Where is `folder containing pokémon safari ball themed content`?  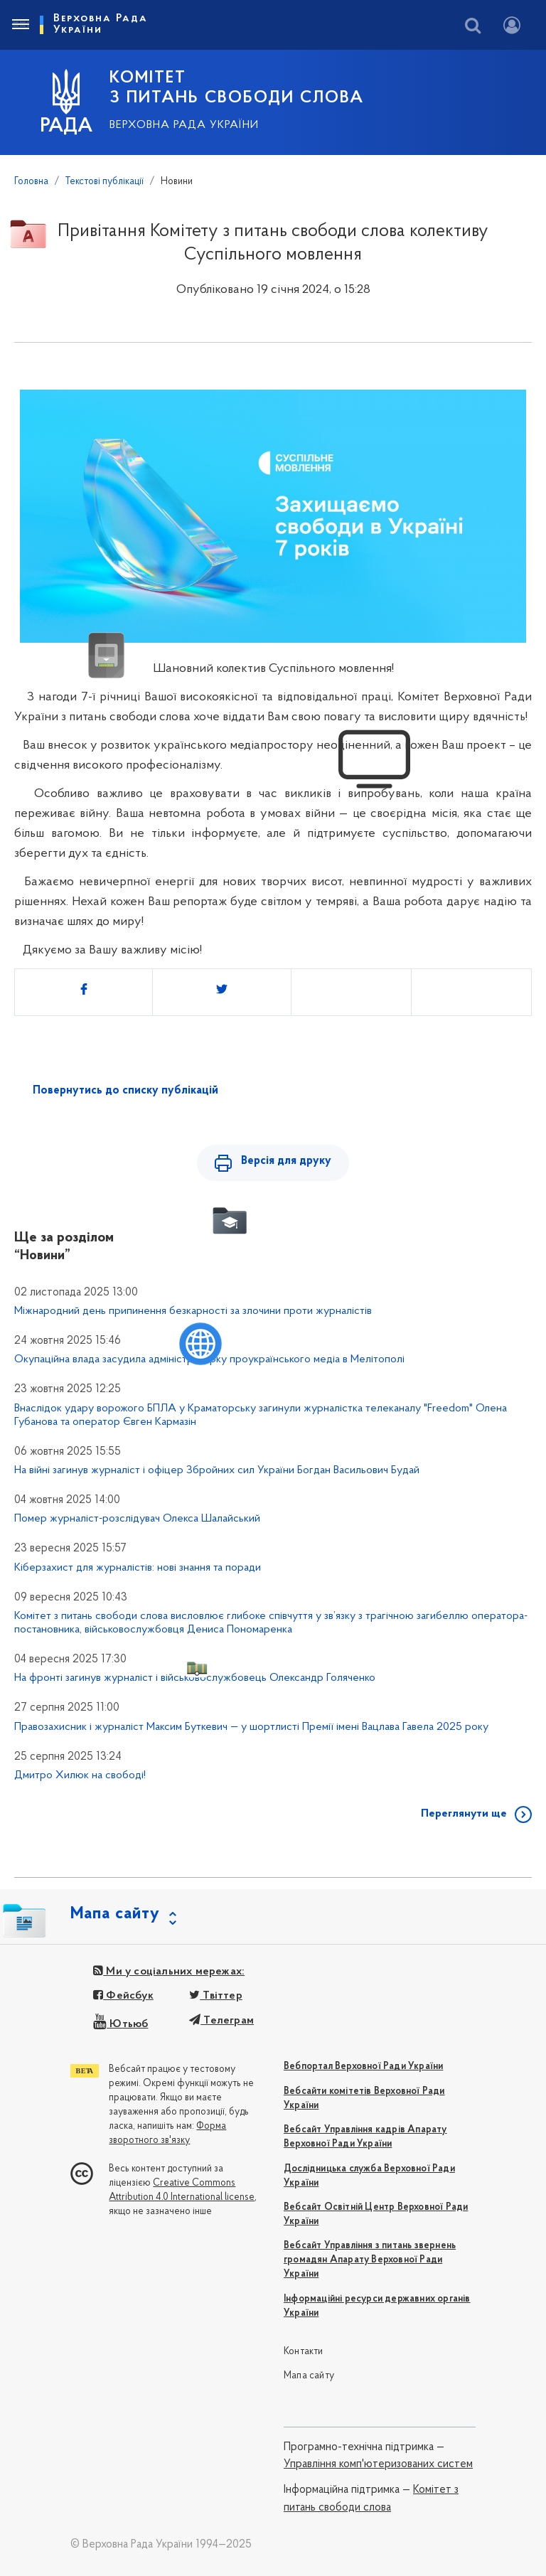 folder containing pokémon safari ball themed content is located at coordinates (197, 1670).